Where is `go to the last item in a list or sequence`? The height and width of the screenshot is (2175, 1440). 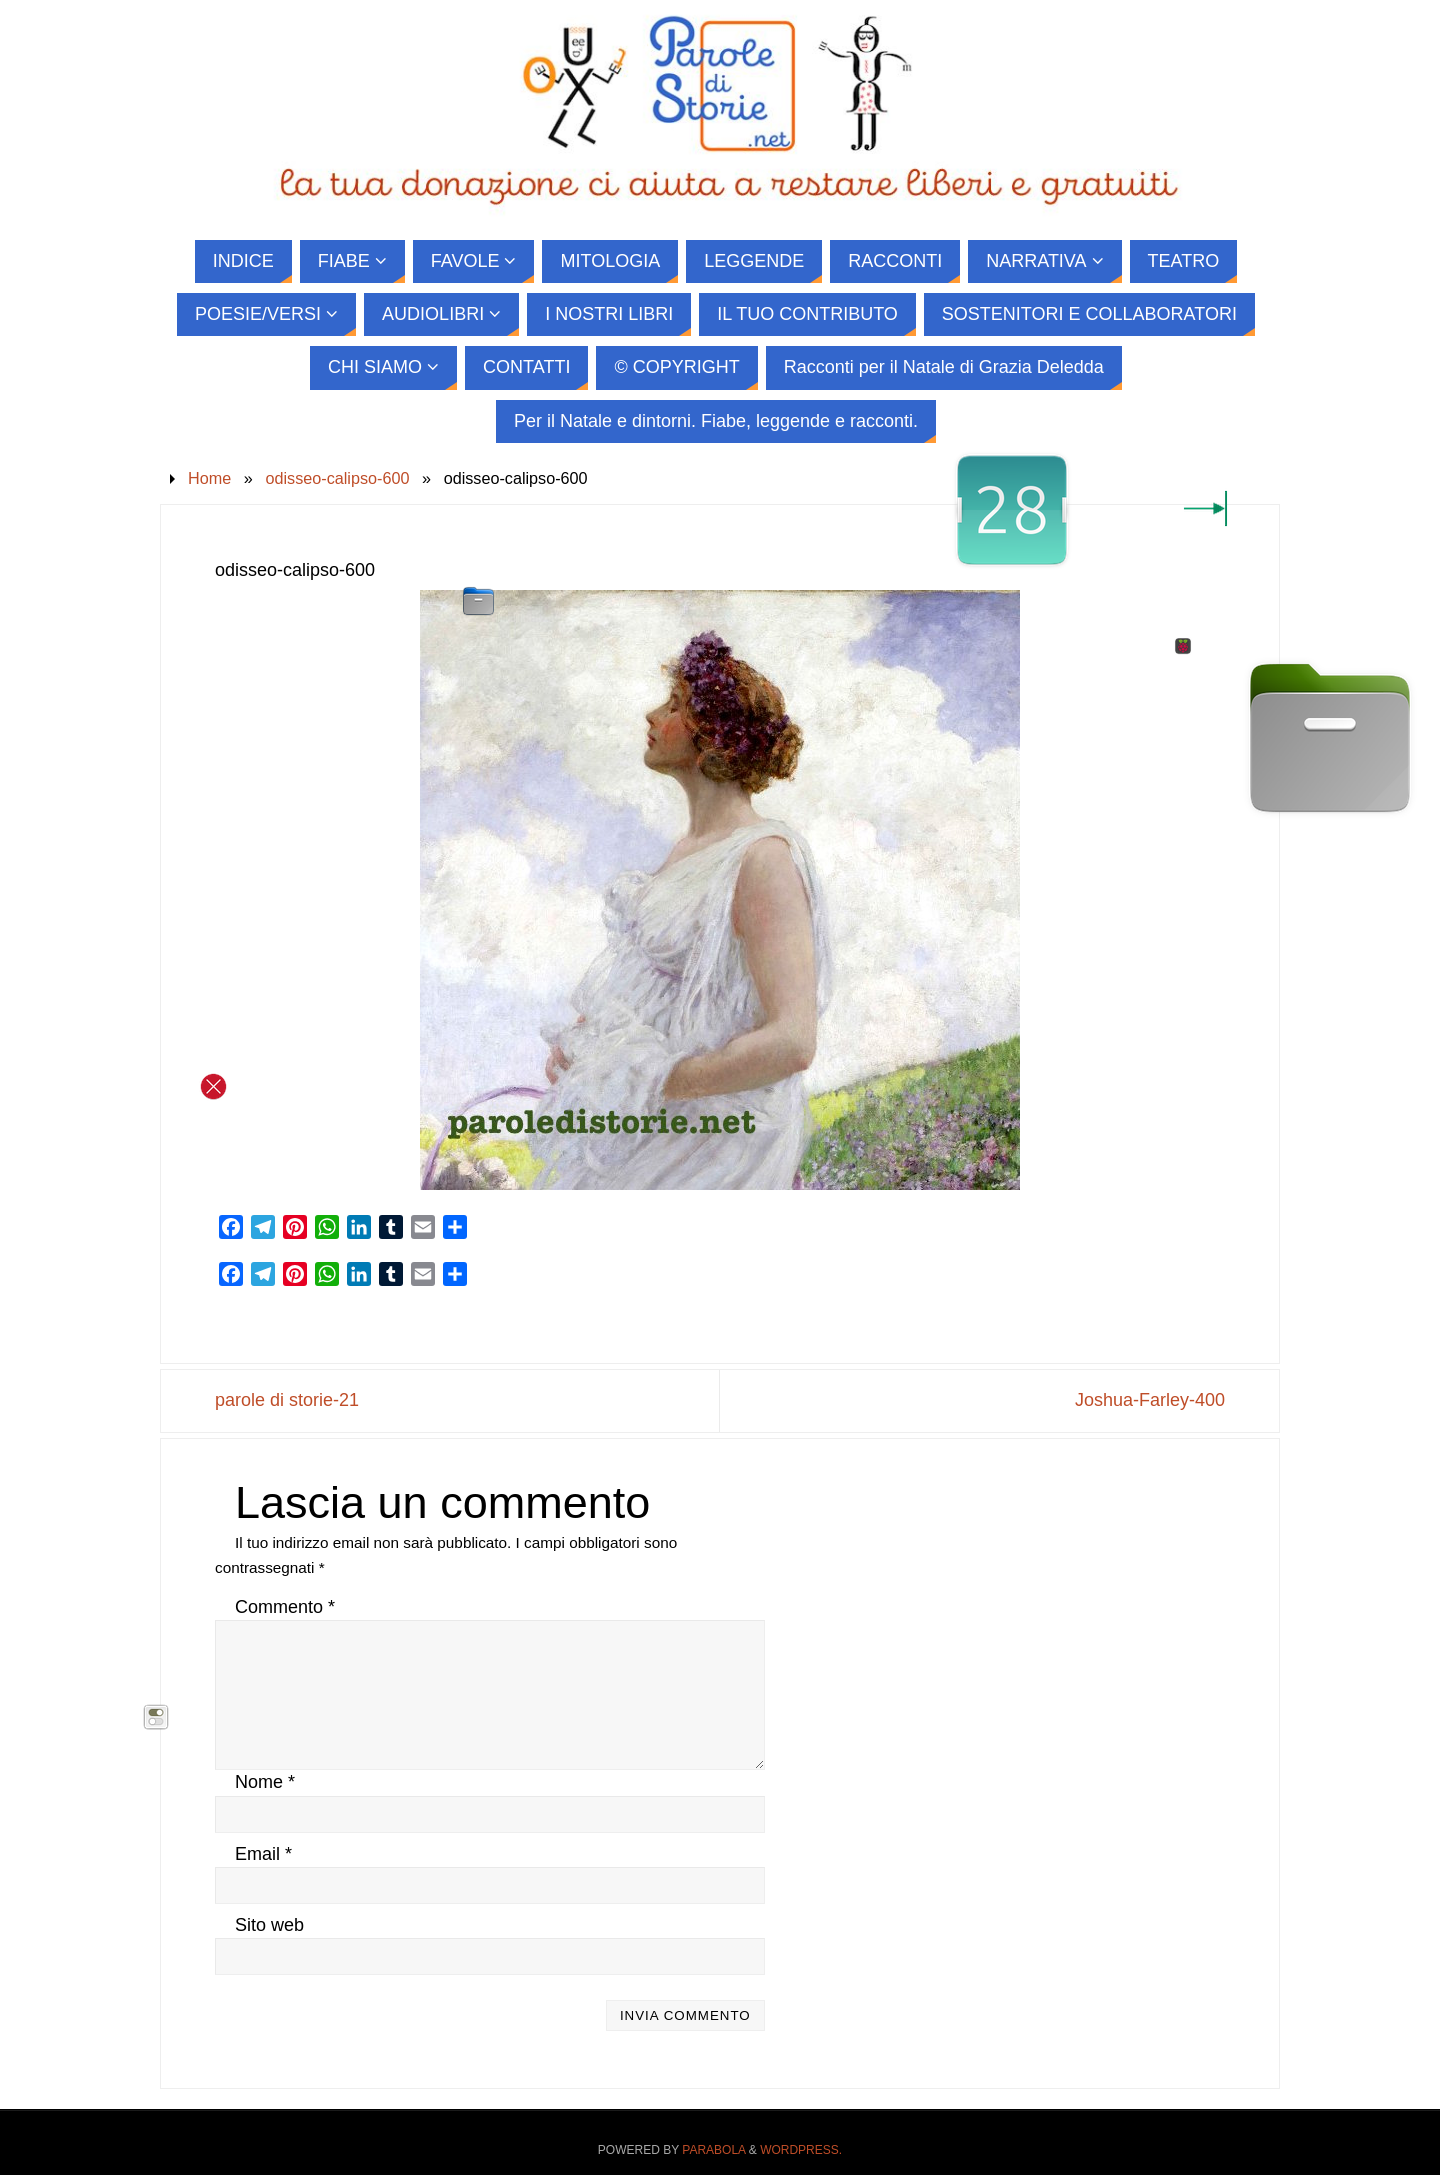
go to the last item in a list or sequence is located at coordinates (1205, 508).